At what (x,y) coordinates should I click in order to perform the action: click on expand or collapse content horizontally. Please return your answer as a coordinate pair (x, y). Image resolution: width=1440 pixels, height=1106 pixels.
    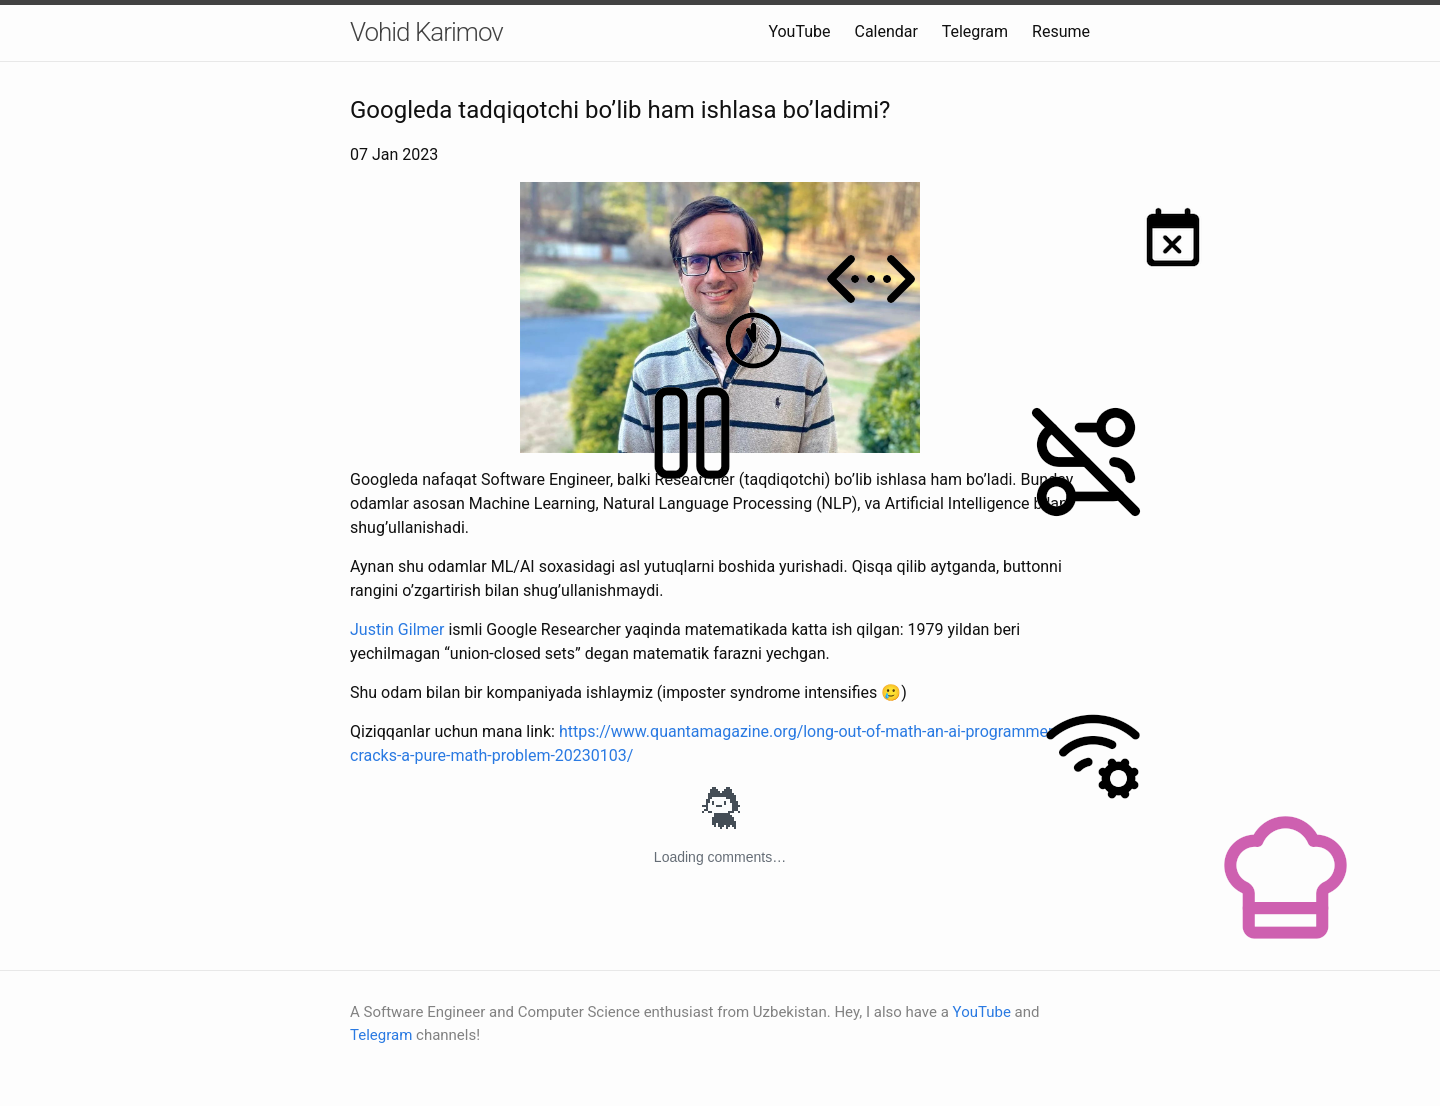
    Looking at the image, I should click on (871, 279).